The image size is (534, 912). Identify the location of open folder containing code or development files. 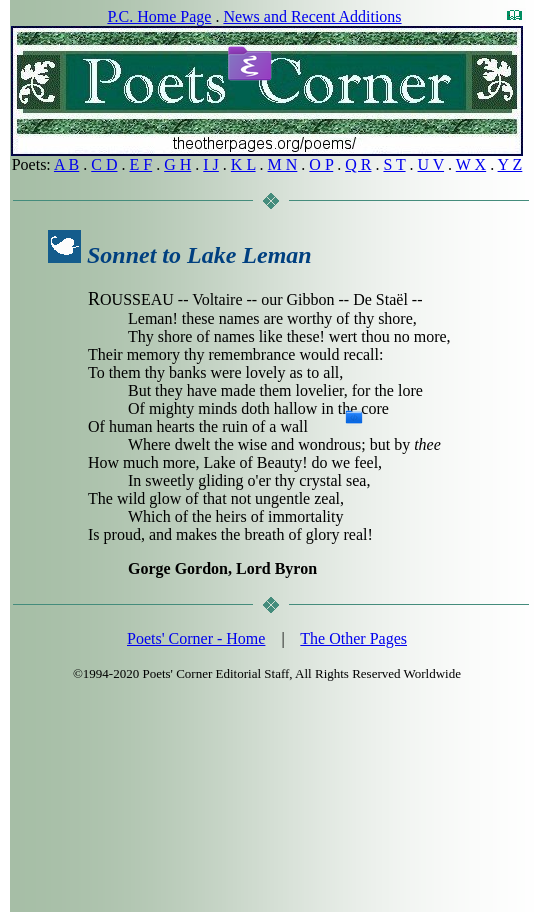
(354, 417).